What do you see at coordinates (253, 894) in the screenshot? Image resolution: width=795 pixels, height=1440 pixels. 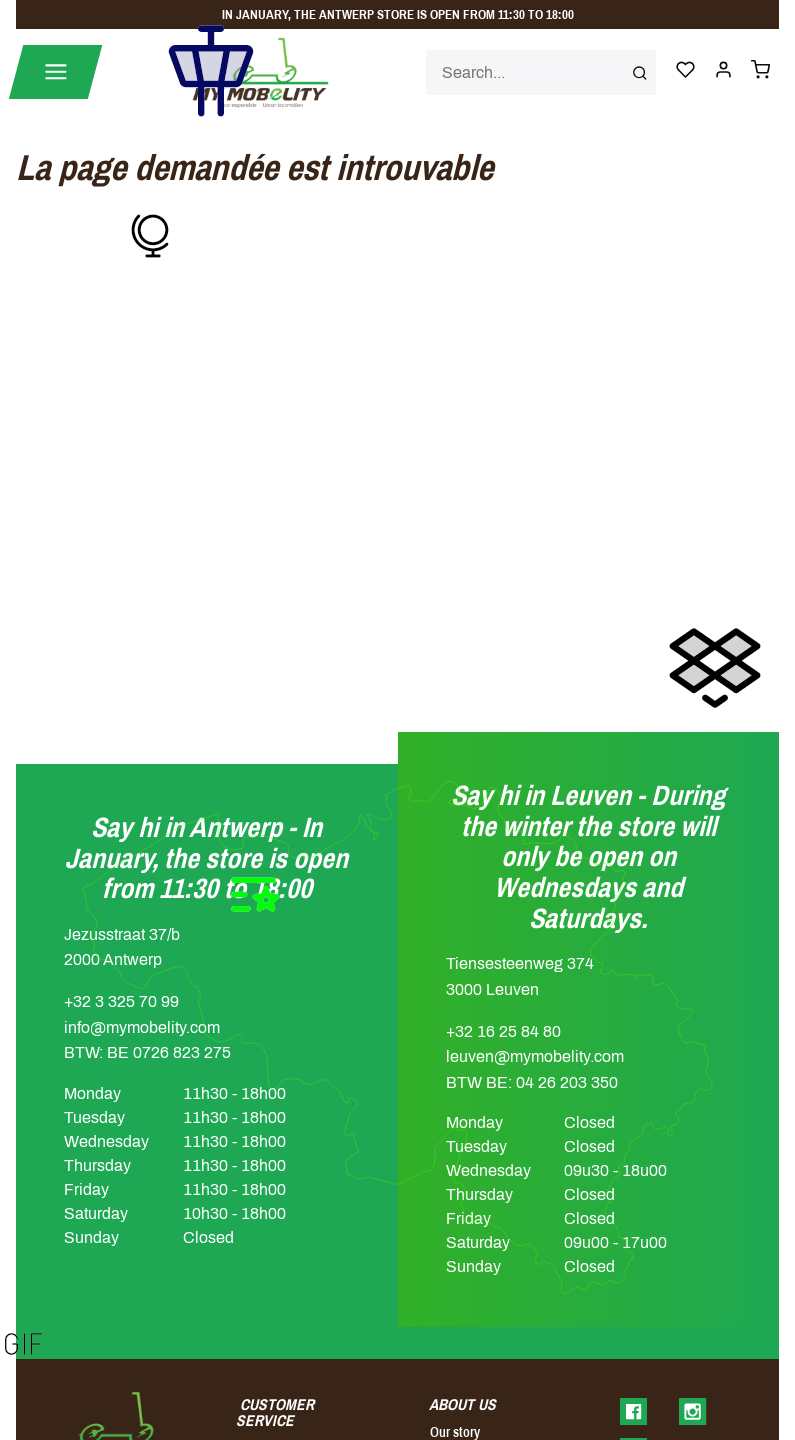 I see `view your favorites list` at bounding box center [253, 894].